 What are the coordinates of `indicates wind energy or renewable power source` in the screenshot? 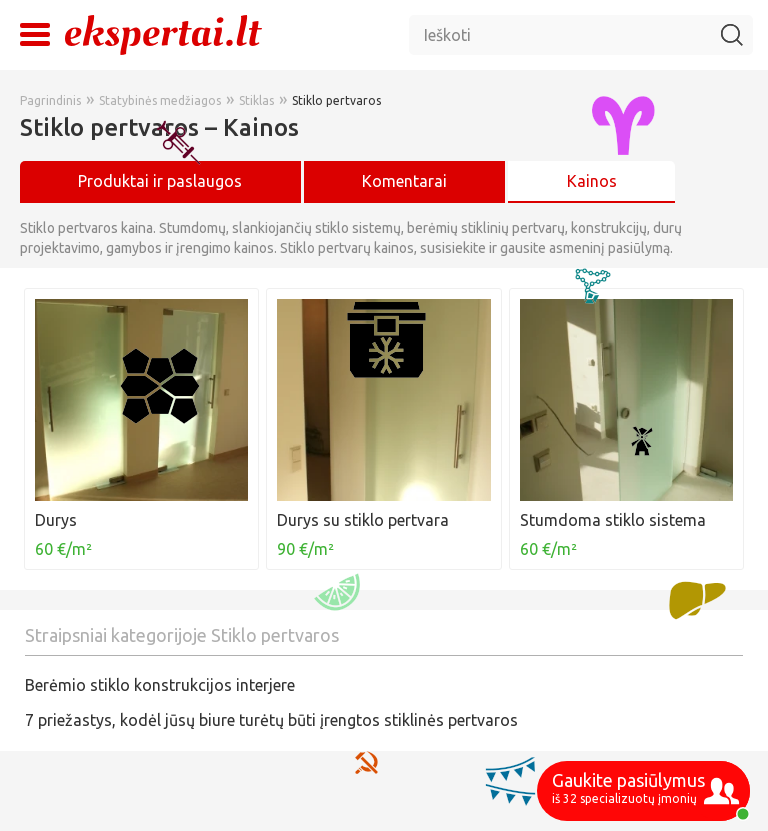 It's located at (642, 441).